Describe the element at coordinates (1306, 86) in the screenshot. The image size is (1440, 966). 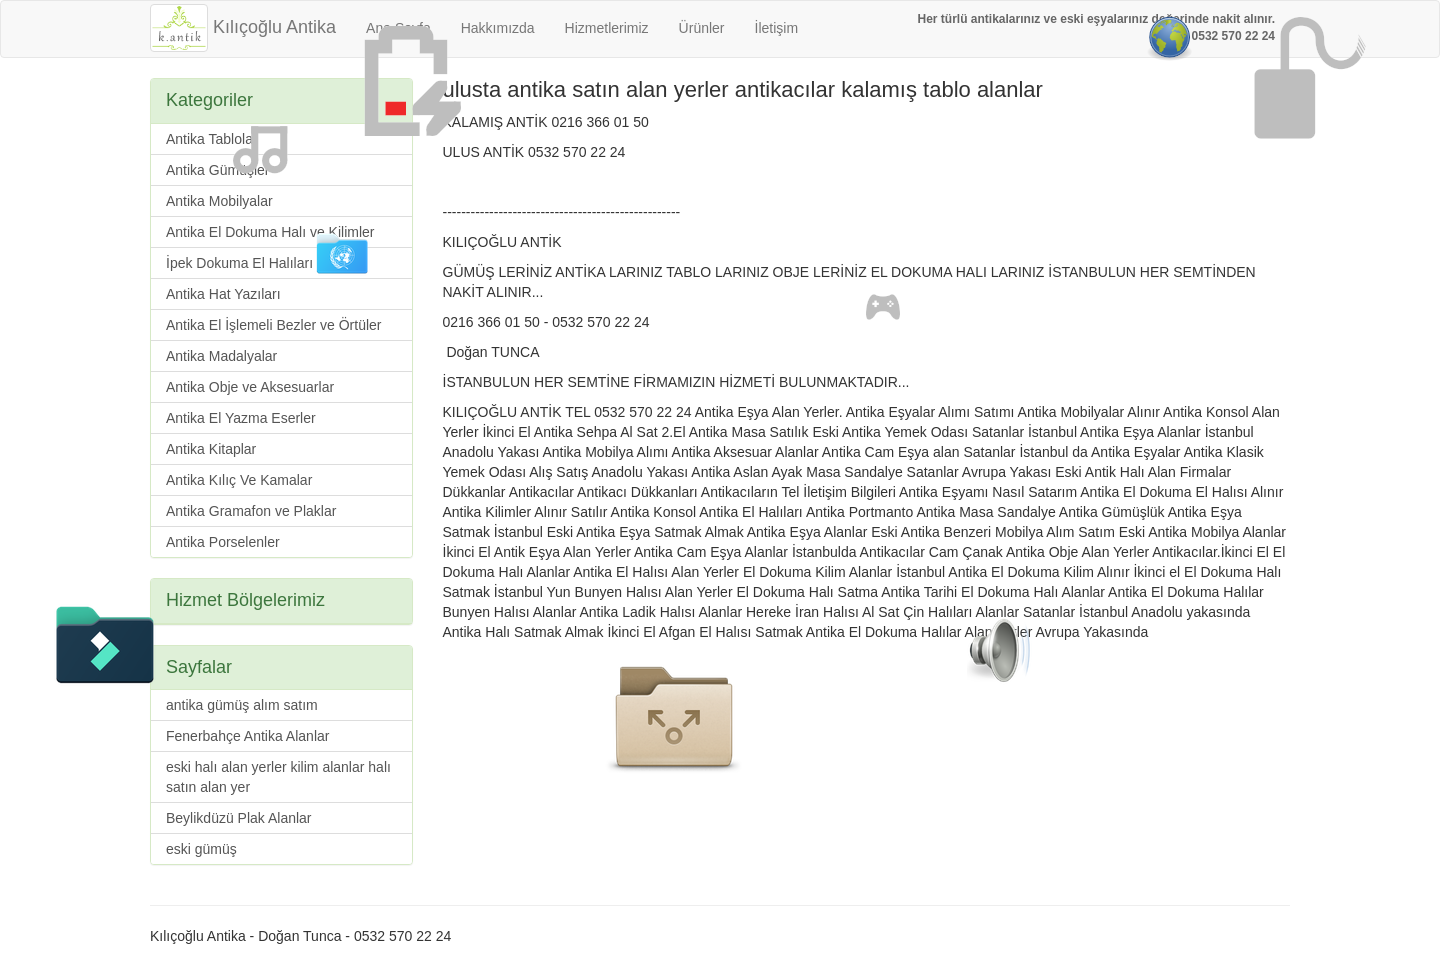
I see `colorhug colorimeter device indicator` at that location.